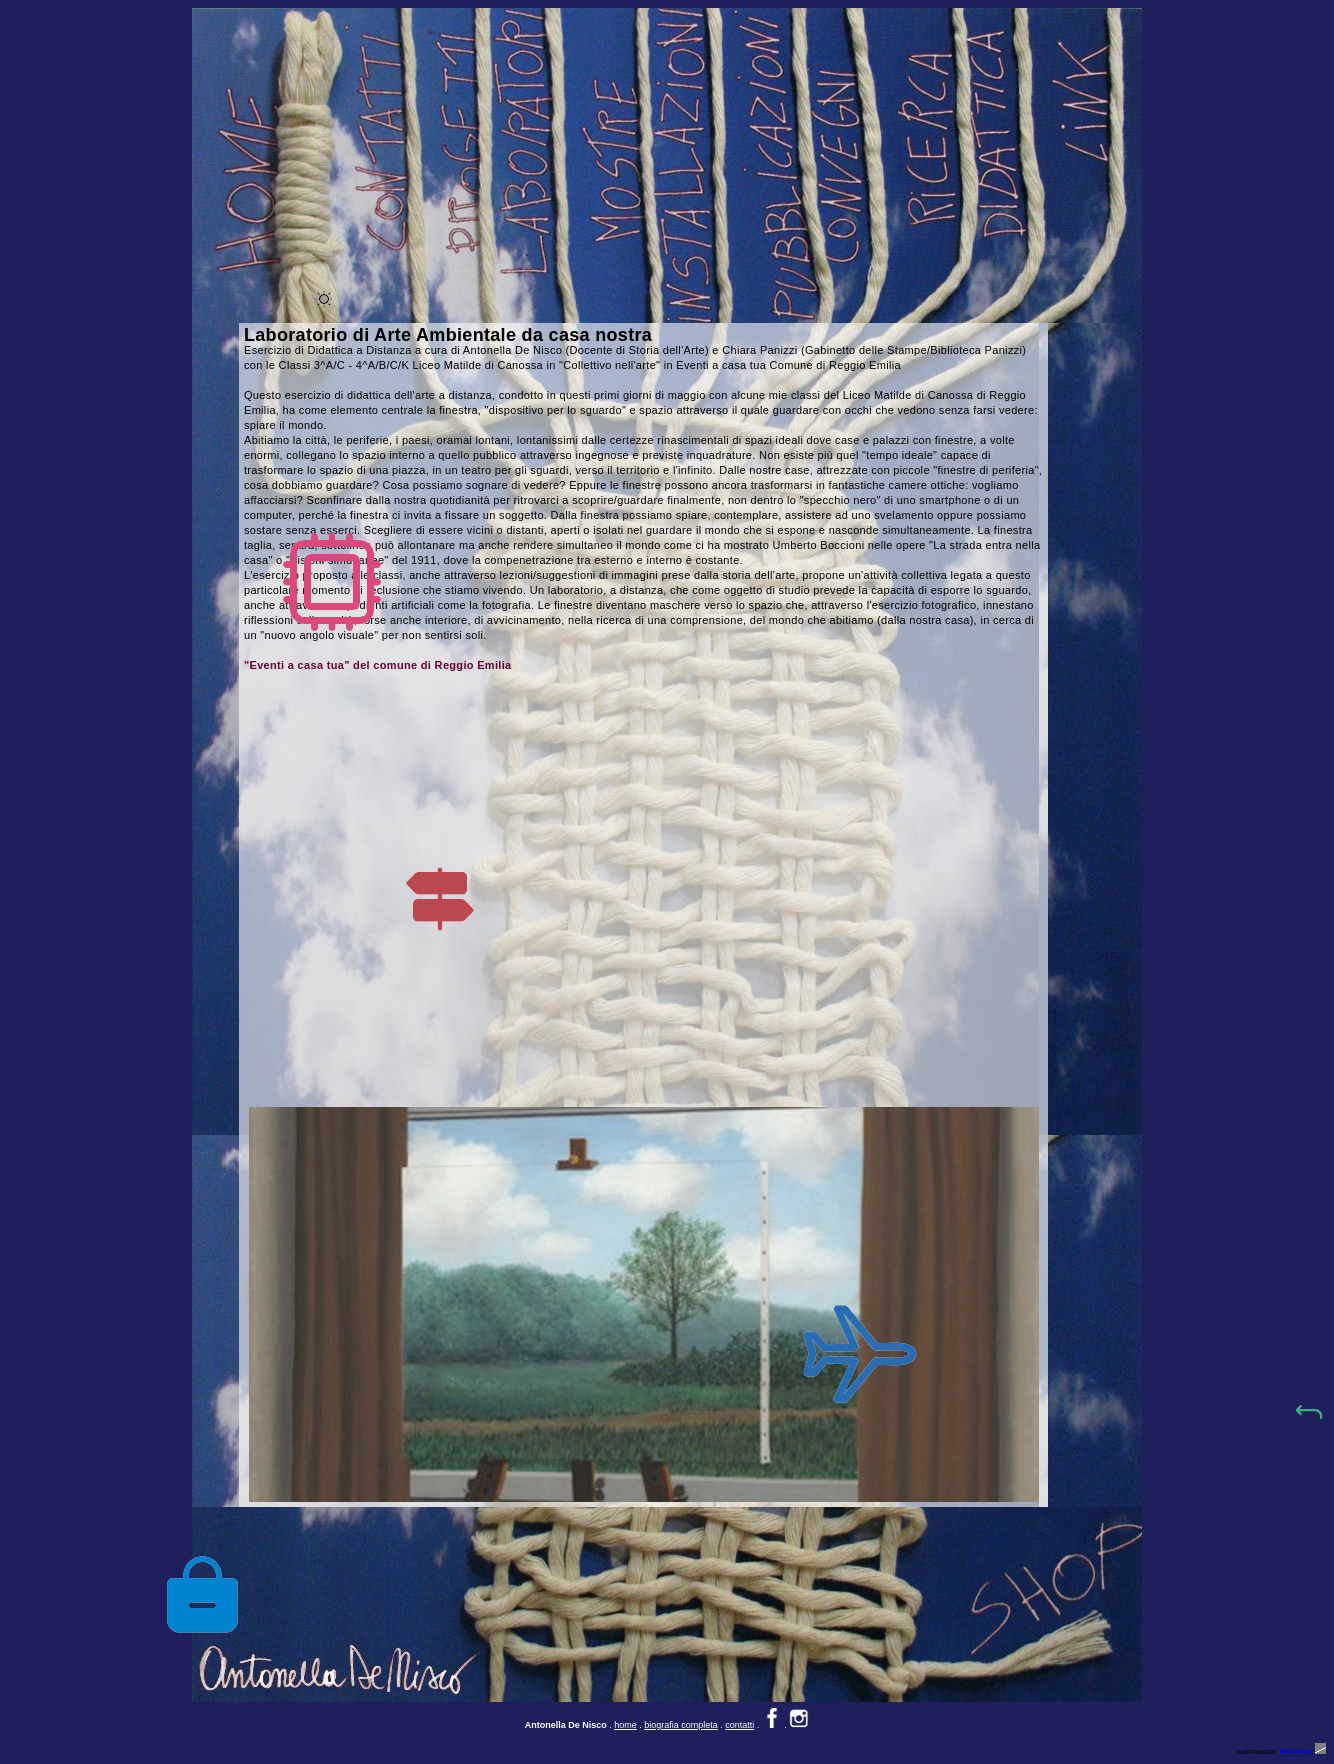 This screenshot has width=1334, height=1764. Describe the element at coordinates (202, 1594) in the screenshot. I see `remove item from shopping bag` at that location.